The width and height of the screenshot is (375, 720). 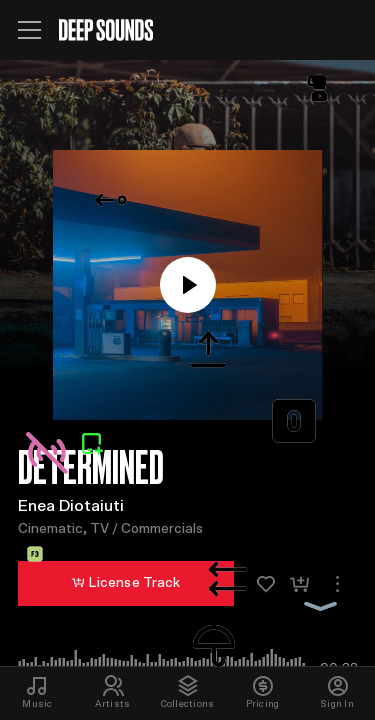 What do you see at coordinates (47, 453) in the screenshot?
I see `wireless access point disabled or unavailable` at bounding box center [47, 453].